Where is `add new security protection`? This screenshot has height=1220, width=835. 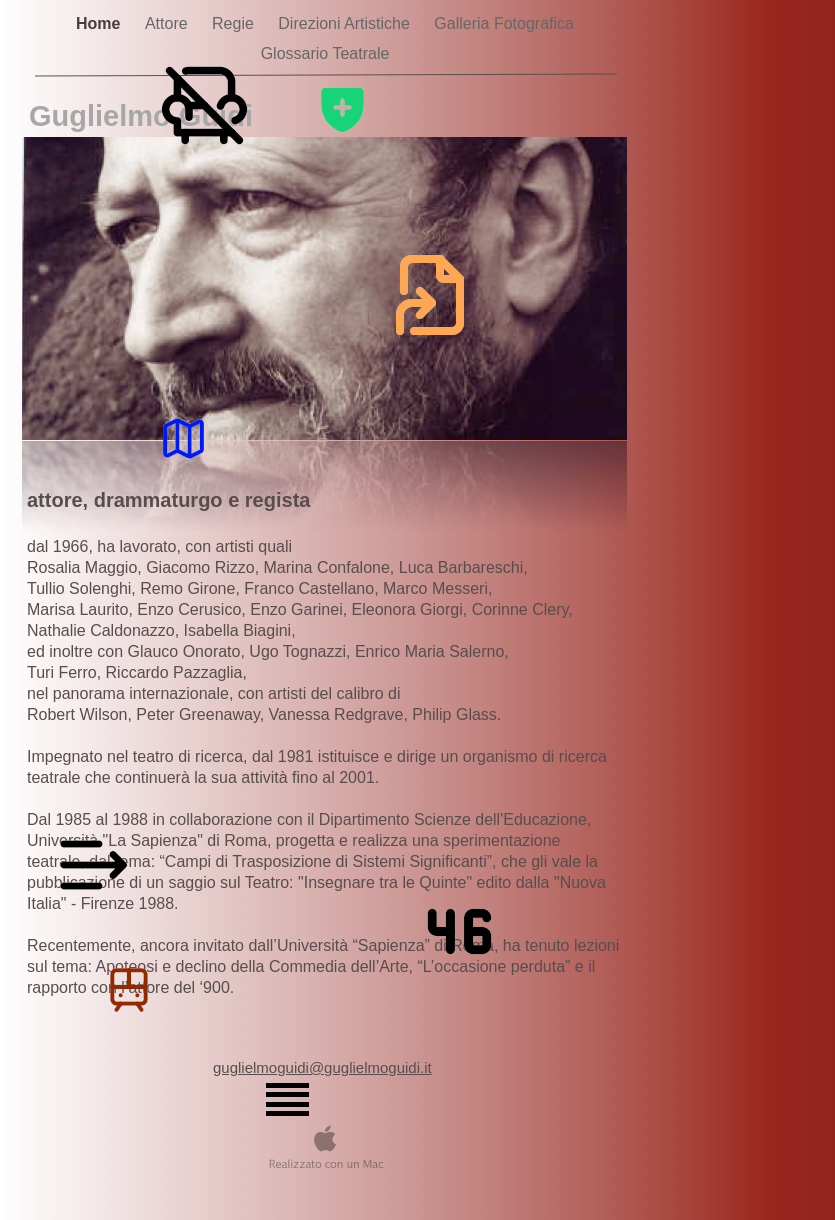
add new security protection is located at coordinates (342, 107).